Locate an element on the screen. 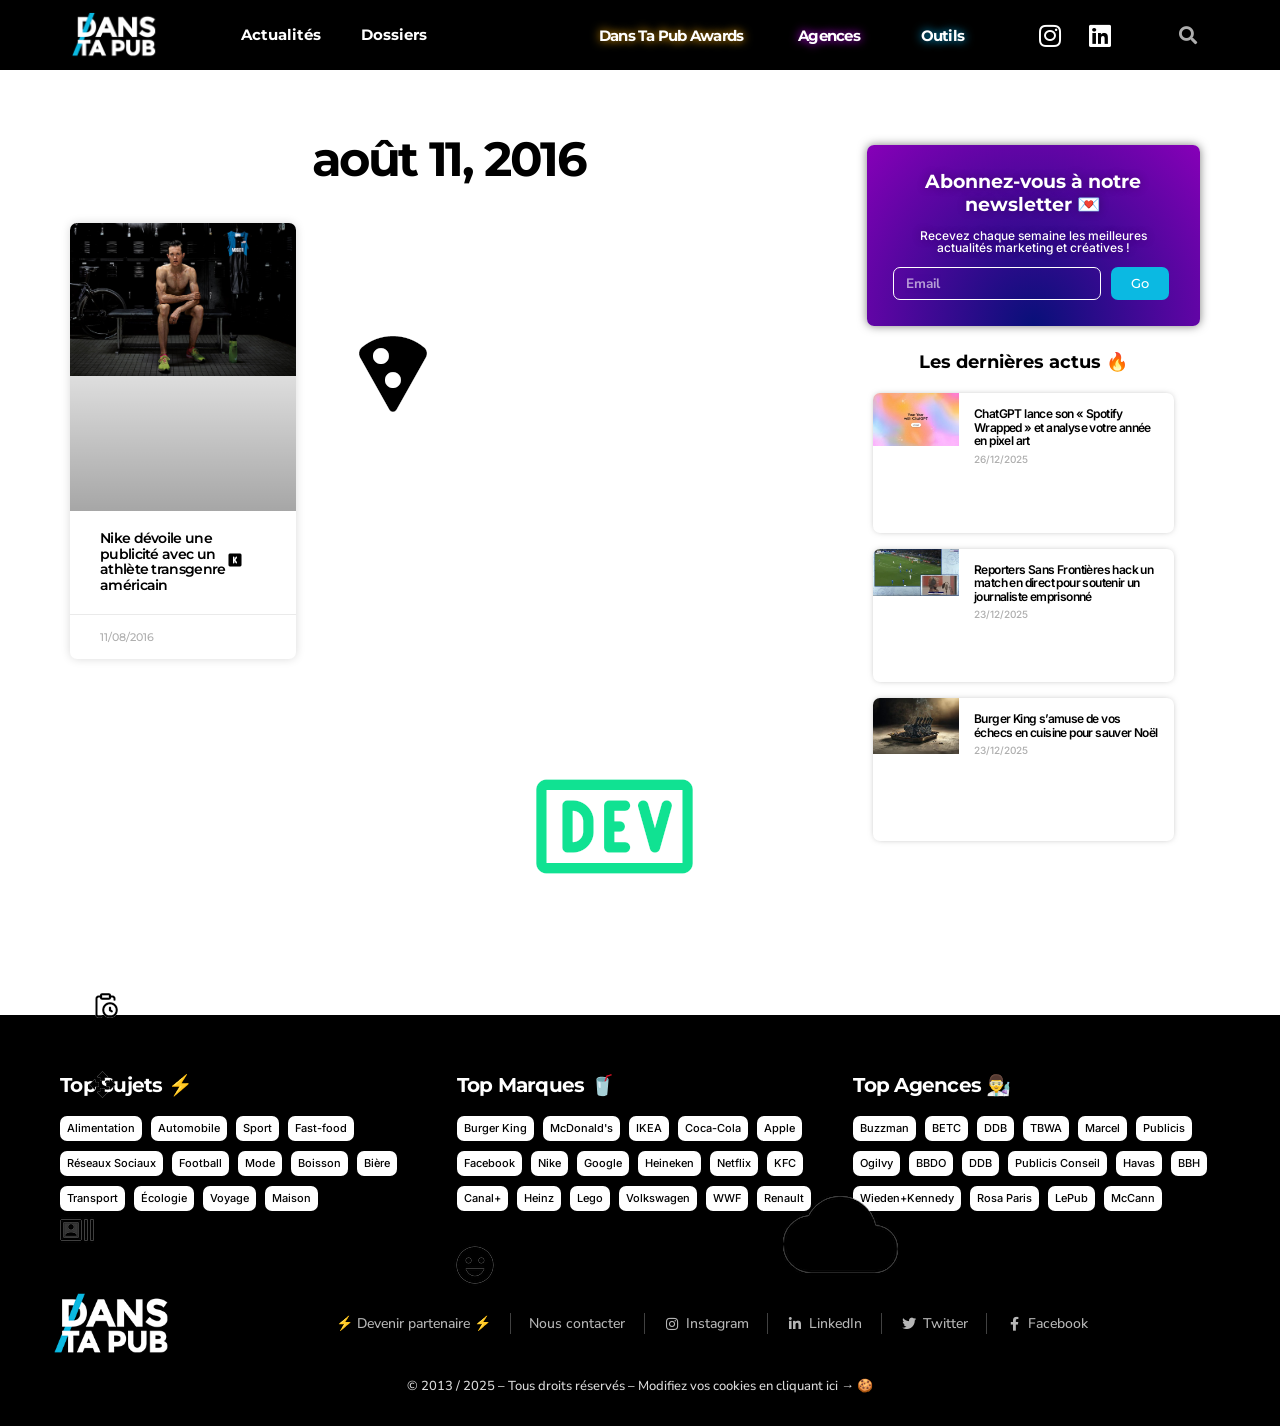 The height and width of the screenshot is (1426, 1280). view recently contacted people is located at coordinates (77, 1230).